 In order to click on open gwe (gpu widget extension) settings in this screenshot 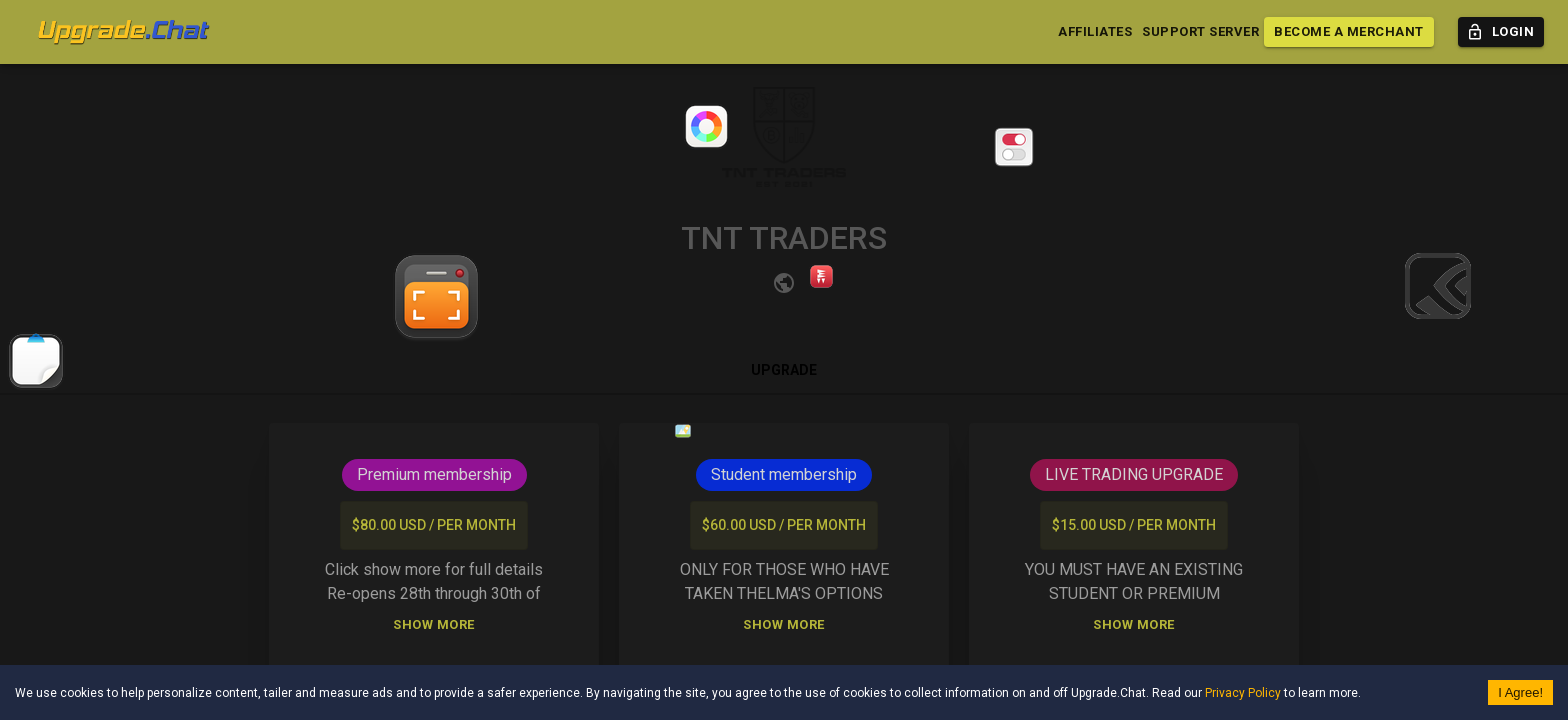, I will do `click(1438, 286)`.